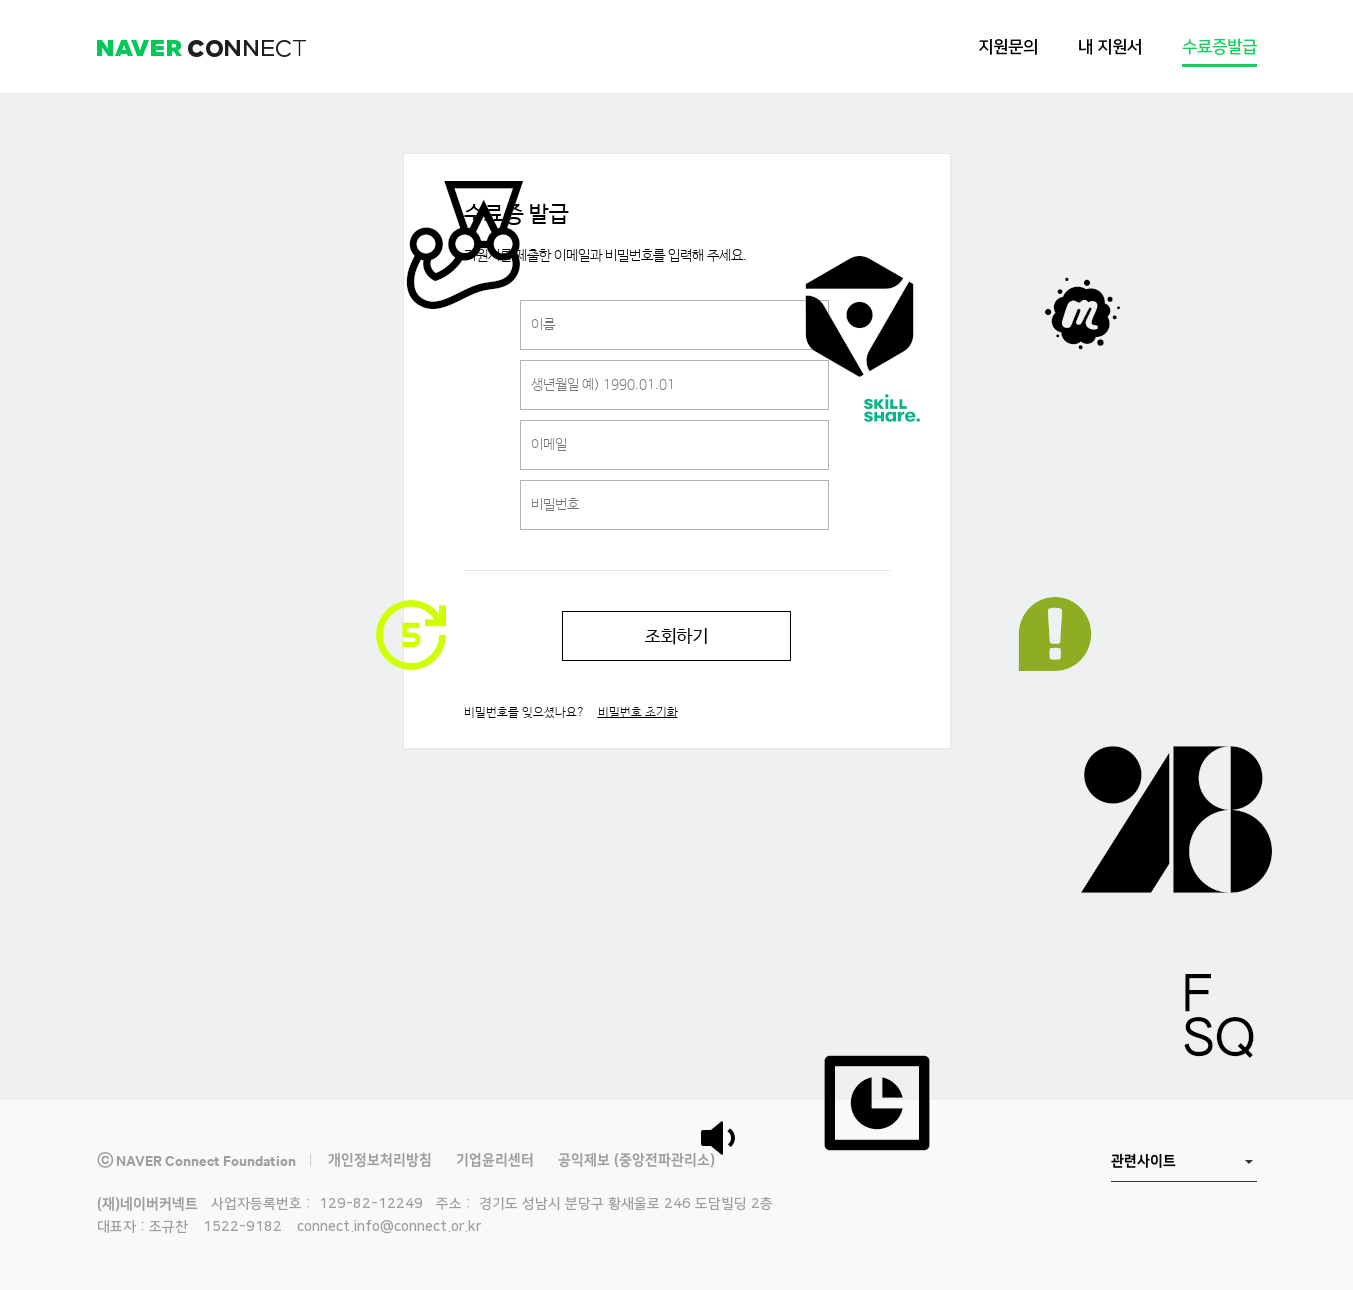 The width and height of the screenshot is (1353, 1290). What do you see at coordinates (1055, 634) in the screenshot?
I see `check service outage status on Downdetector` at bounding box center [1055, 634].